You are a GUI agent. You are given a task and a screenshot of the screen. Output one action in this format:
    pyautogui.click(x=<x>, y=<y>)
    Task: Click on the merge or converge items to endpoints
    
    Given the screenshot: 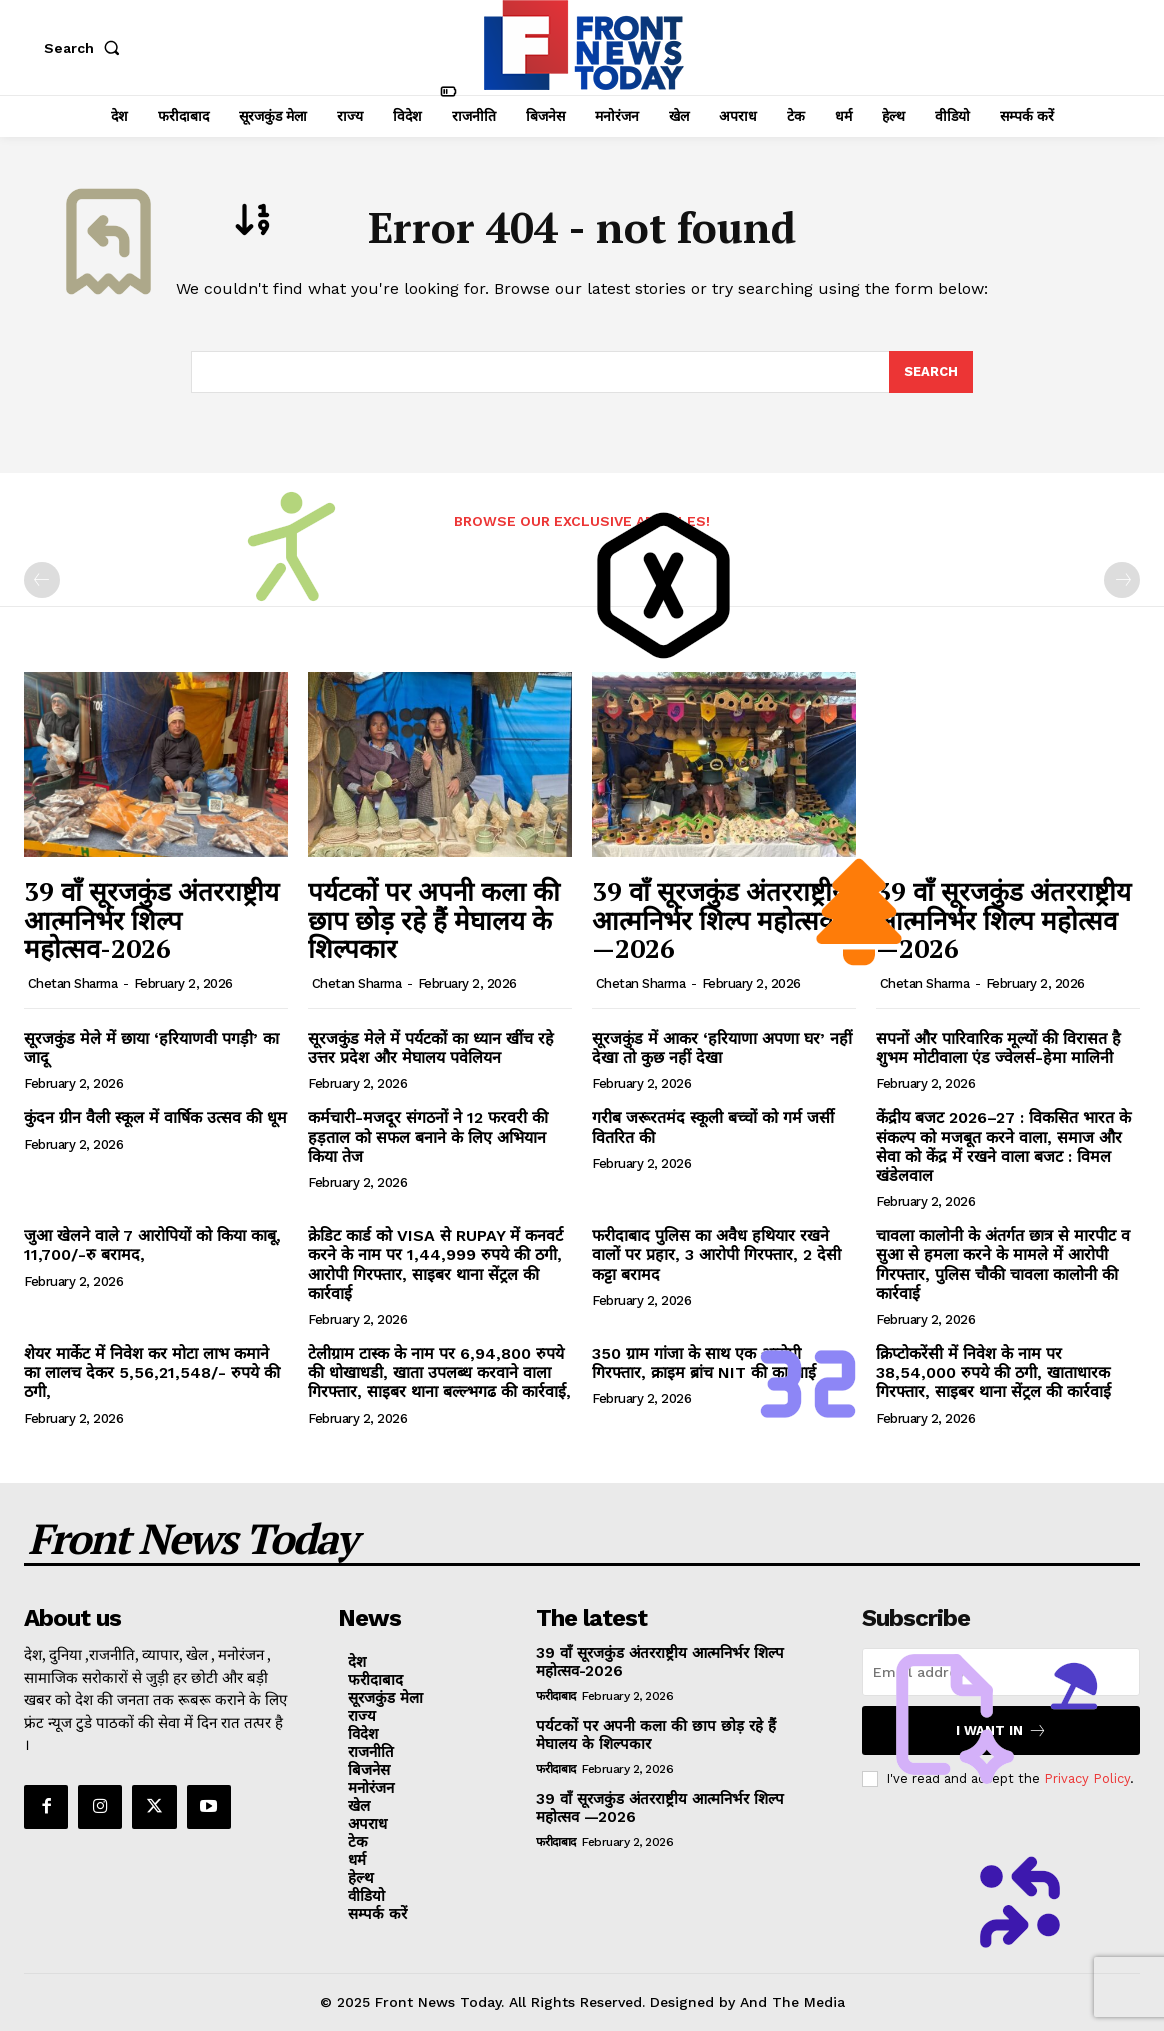 What is the action you would take?
    pyautogui.click(x=1020, y=1905)
    